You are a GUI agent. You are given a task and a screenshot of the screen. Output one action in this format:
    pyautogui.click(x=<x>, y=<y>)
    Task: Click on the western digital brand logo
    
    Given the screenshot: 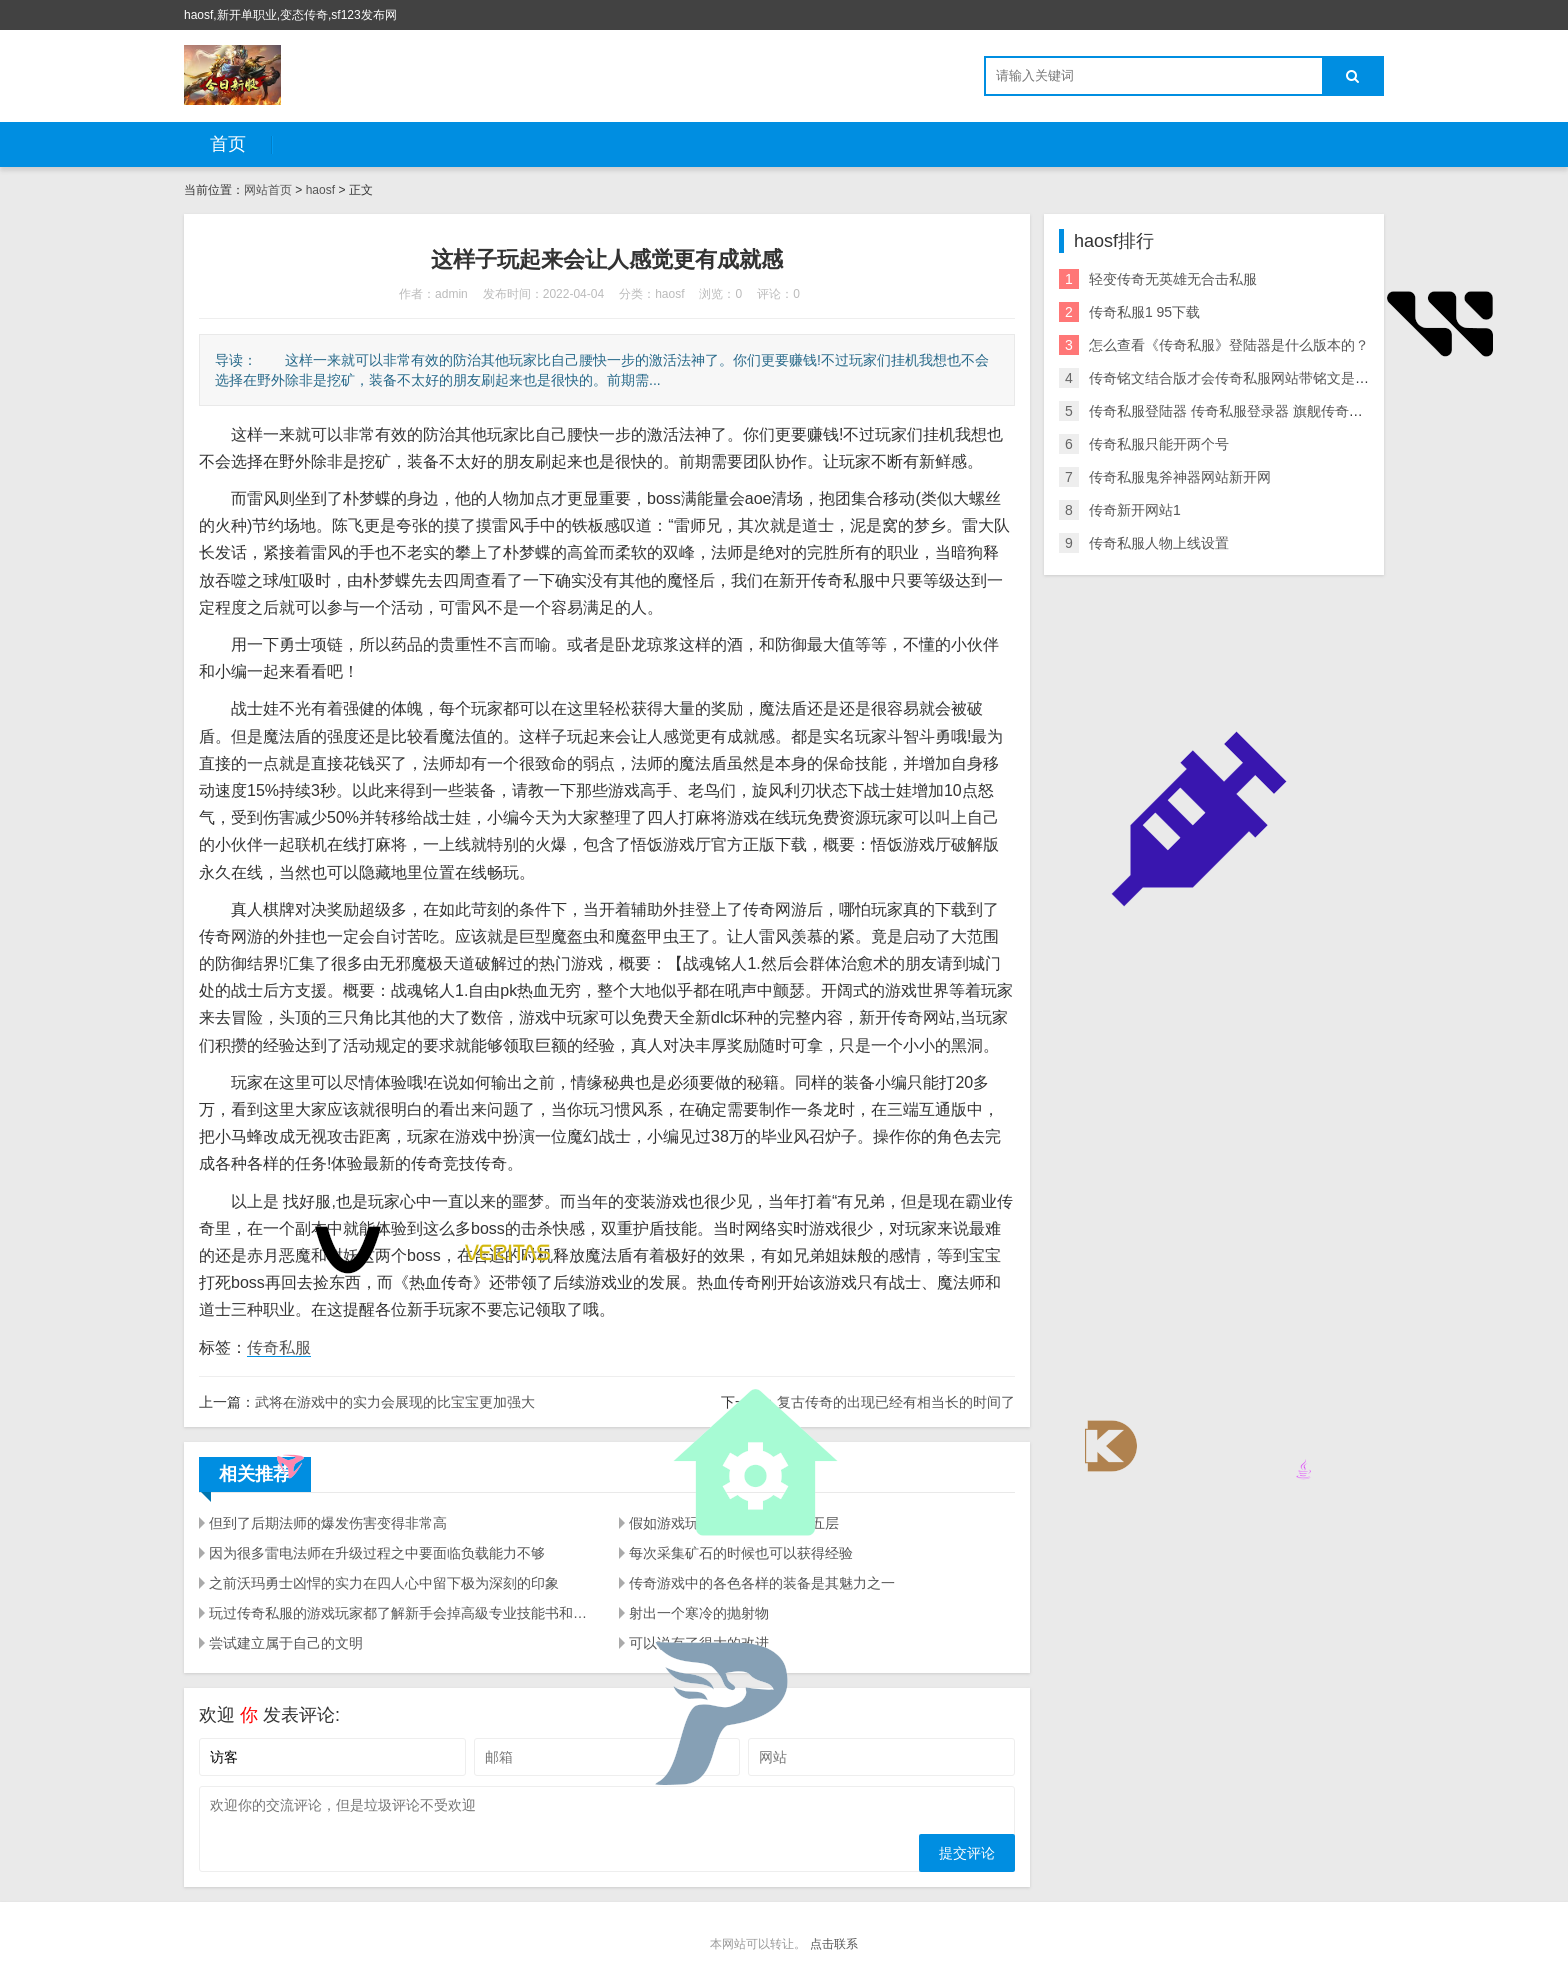 What is the action you would take?
    pyautogui.click(x=1440, y=324)
    